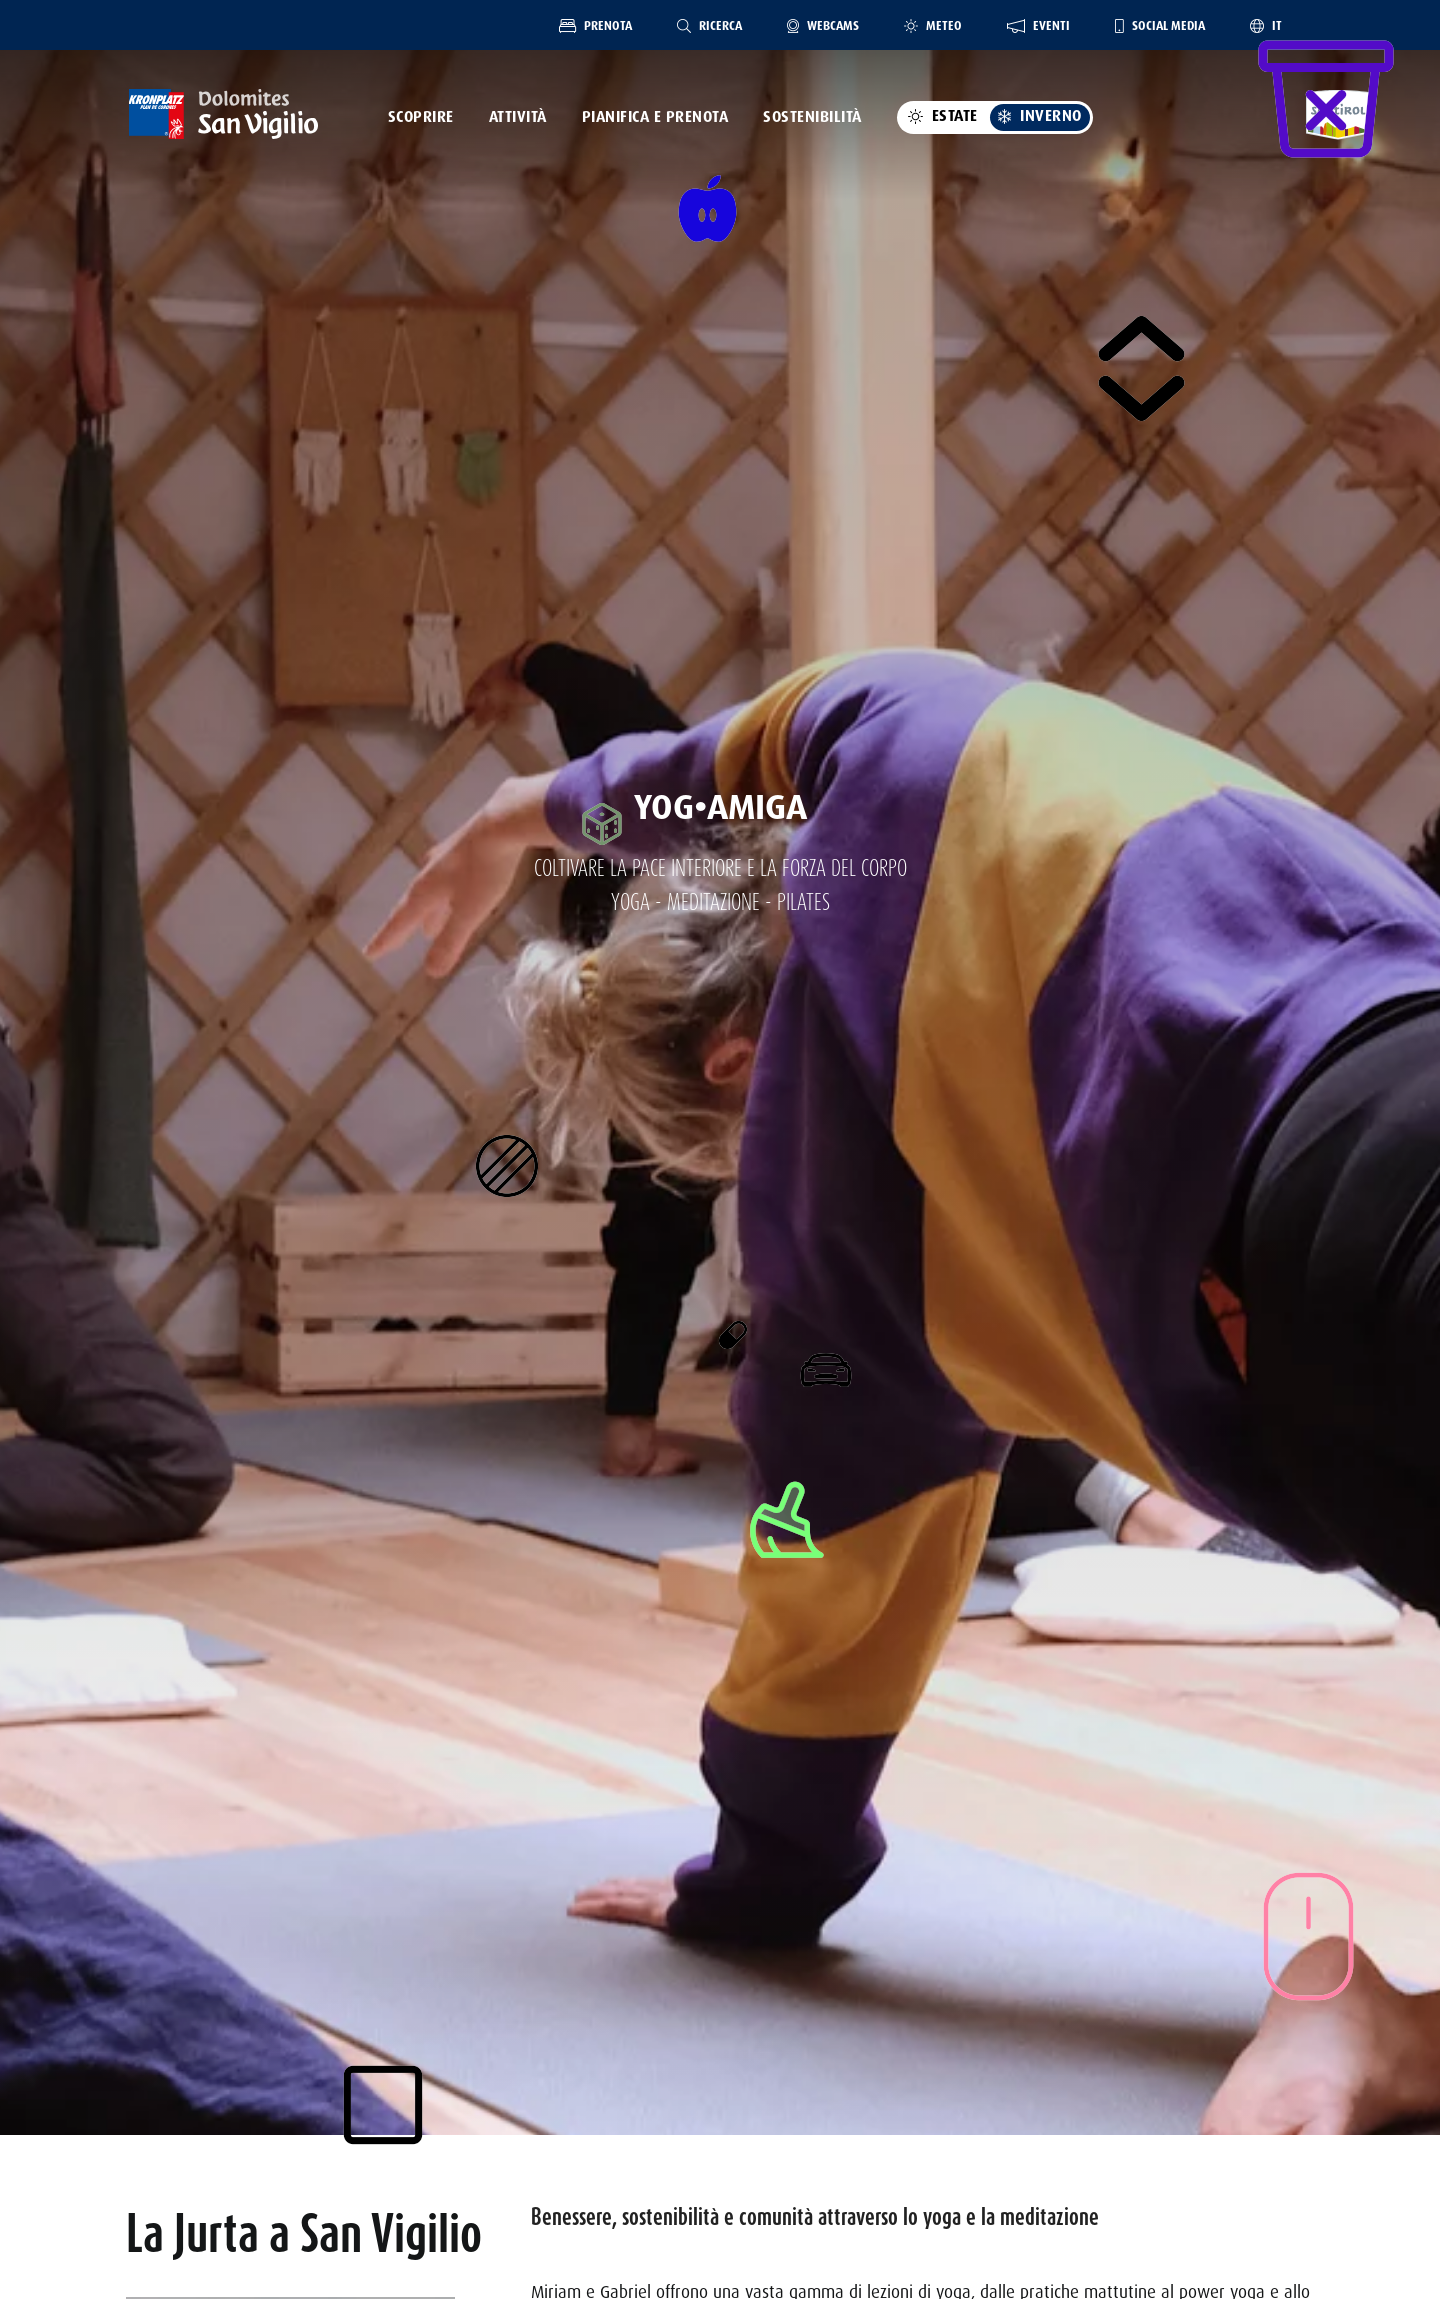 The height and width of the screenshot is (2299, 1440). Describe the element at coordinates (602, 824) in the screenshot. I see `randomize or shuffle content` at that location.